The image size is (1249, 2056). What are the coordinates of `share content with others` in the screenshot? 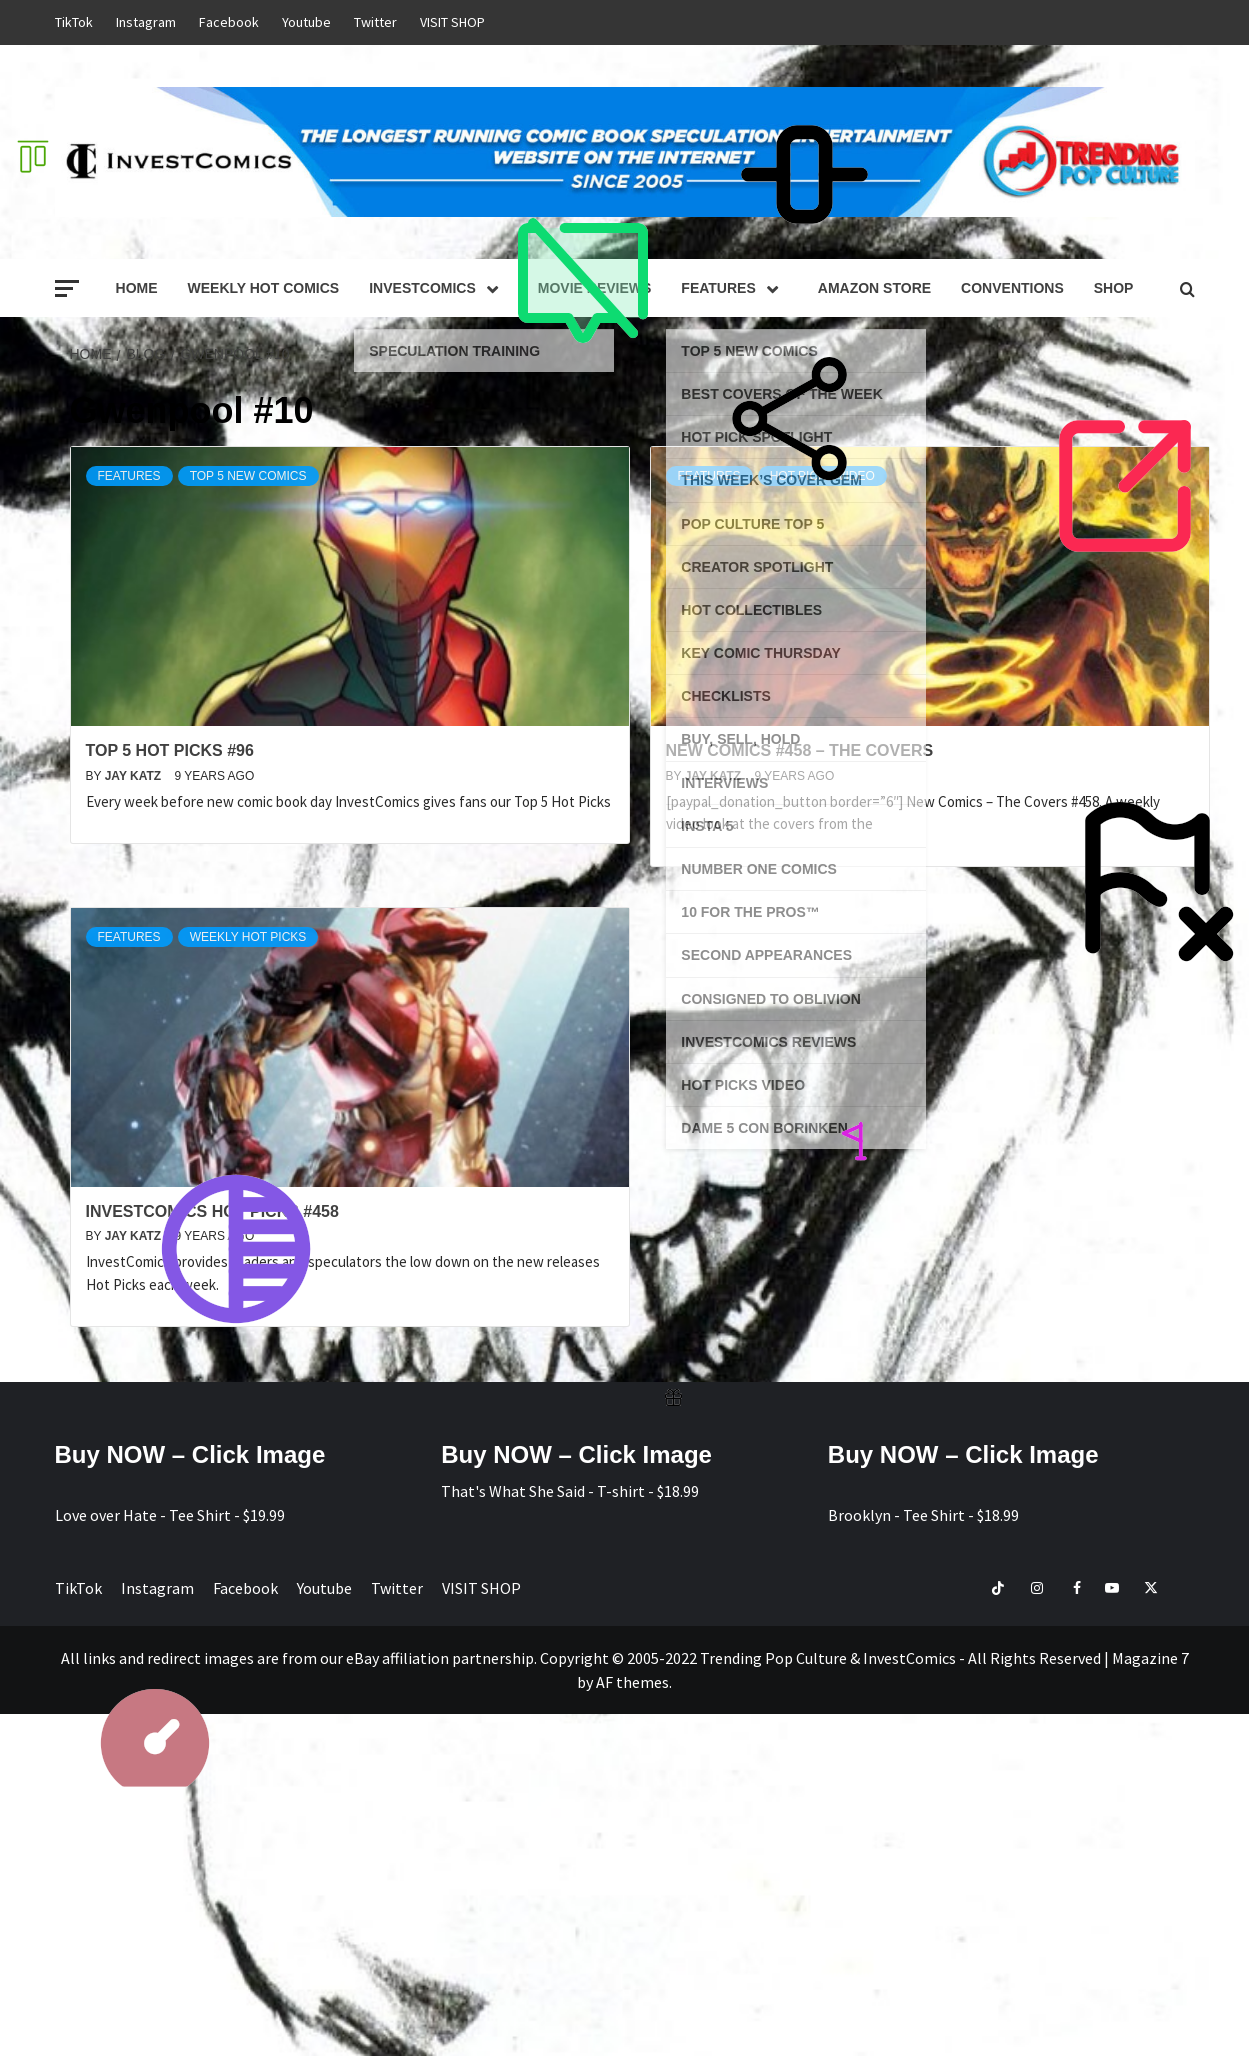 It's located at (789, 418).